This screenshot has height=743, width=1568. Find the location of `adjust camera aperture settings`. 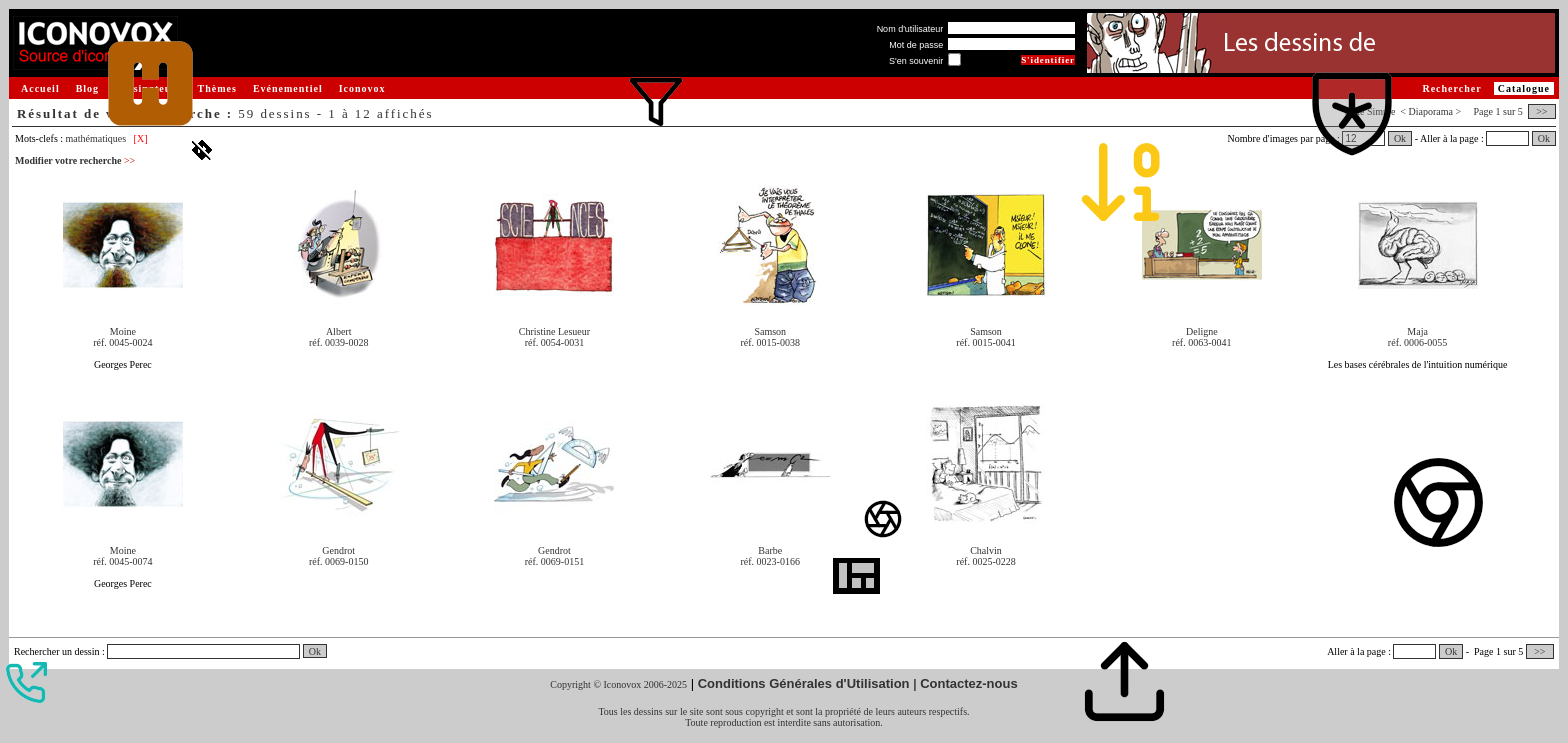

adjust camera aperture settings is located at coordinates (883, 519).